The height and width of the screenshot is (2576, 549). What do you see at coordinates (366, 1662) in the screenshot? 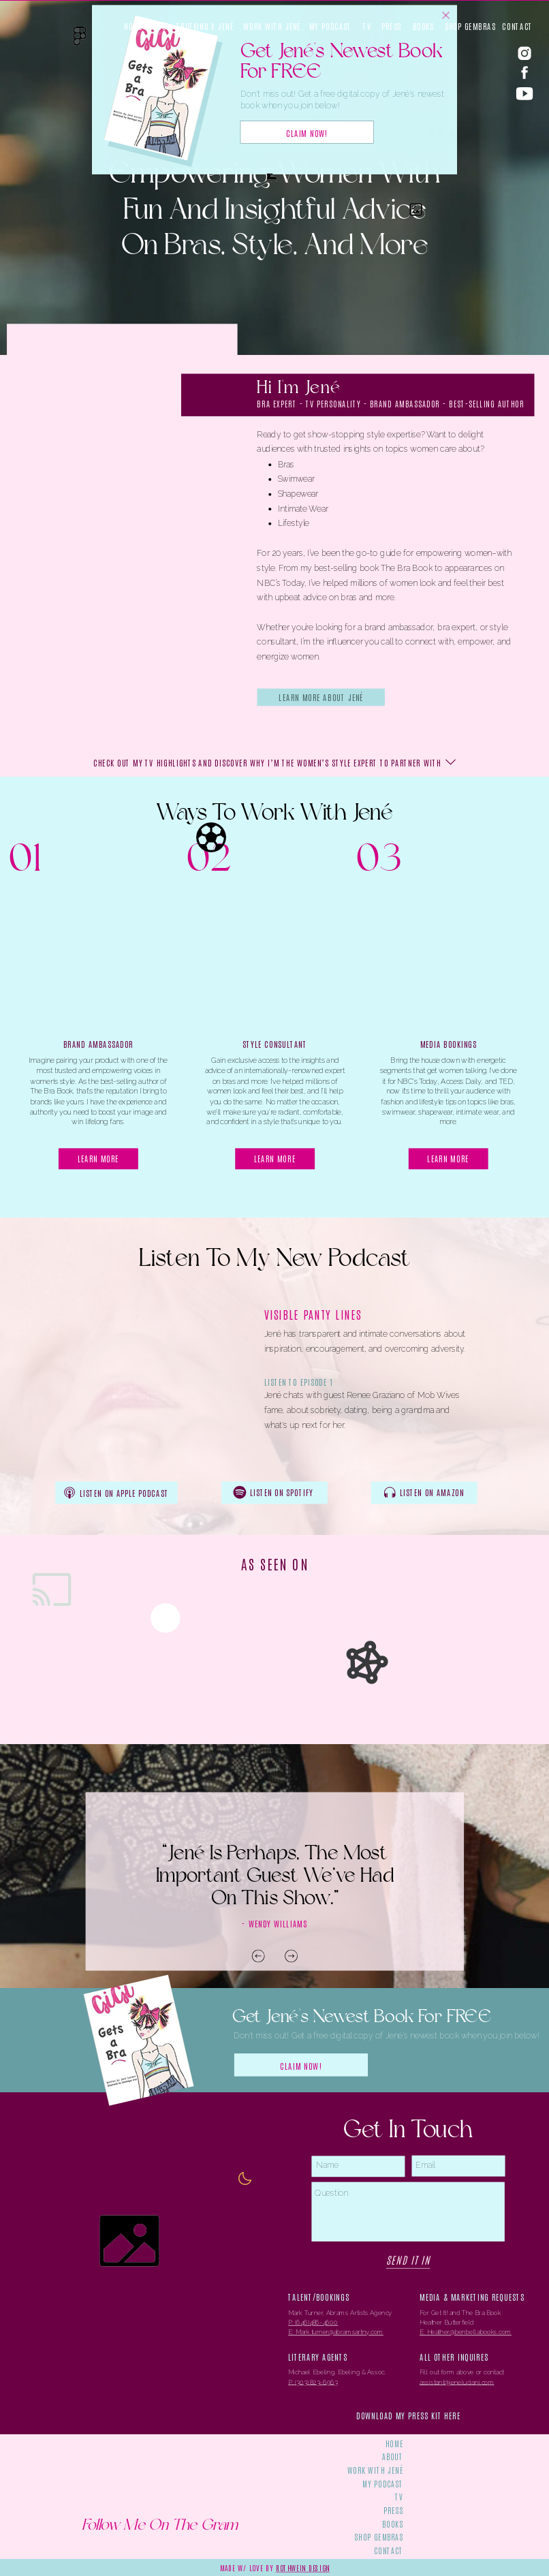
I see `connect to the fediverse network` at bounding box center [366, 1662].